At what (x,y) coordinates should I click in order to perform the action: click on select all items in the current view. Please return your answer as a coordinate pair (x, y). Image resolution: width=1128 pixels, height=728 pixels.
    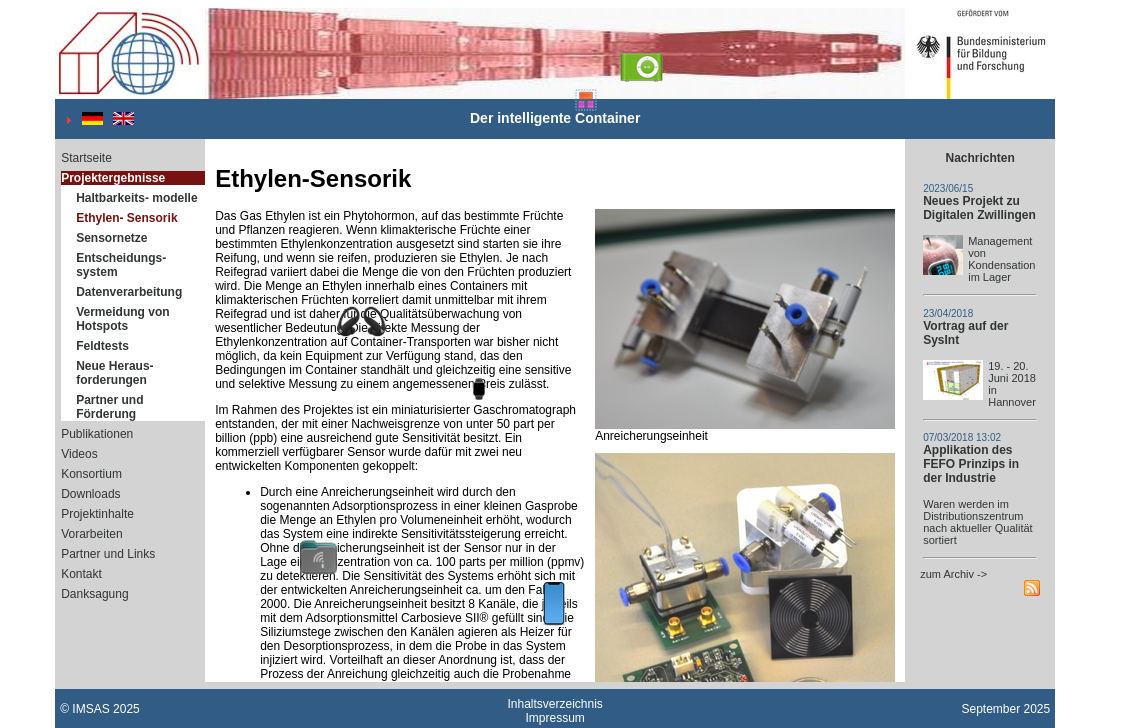
    Looking at the image, I should click on (586, 100).